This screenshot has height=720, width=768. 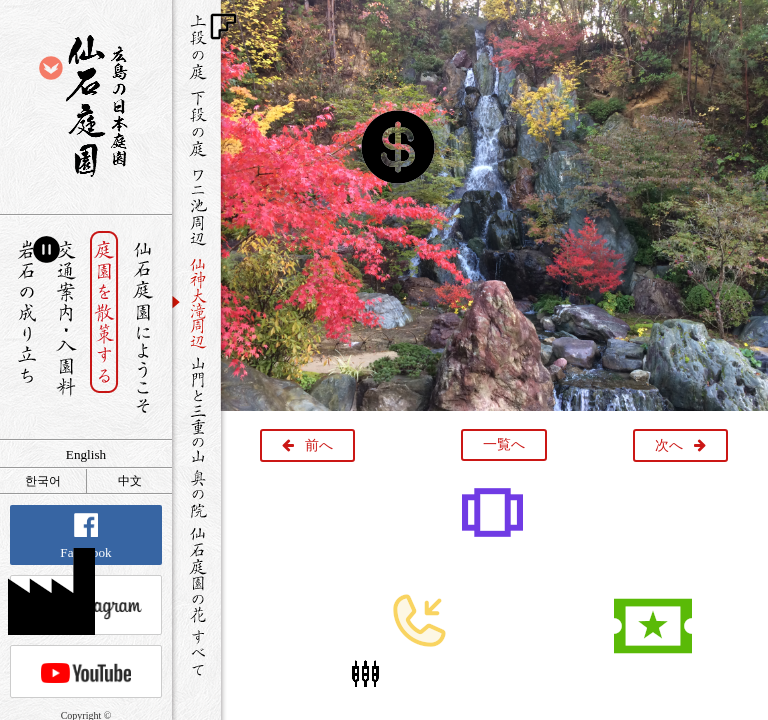 I want to click on open Flipboard app, so click(x=223, y=26).